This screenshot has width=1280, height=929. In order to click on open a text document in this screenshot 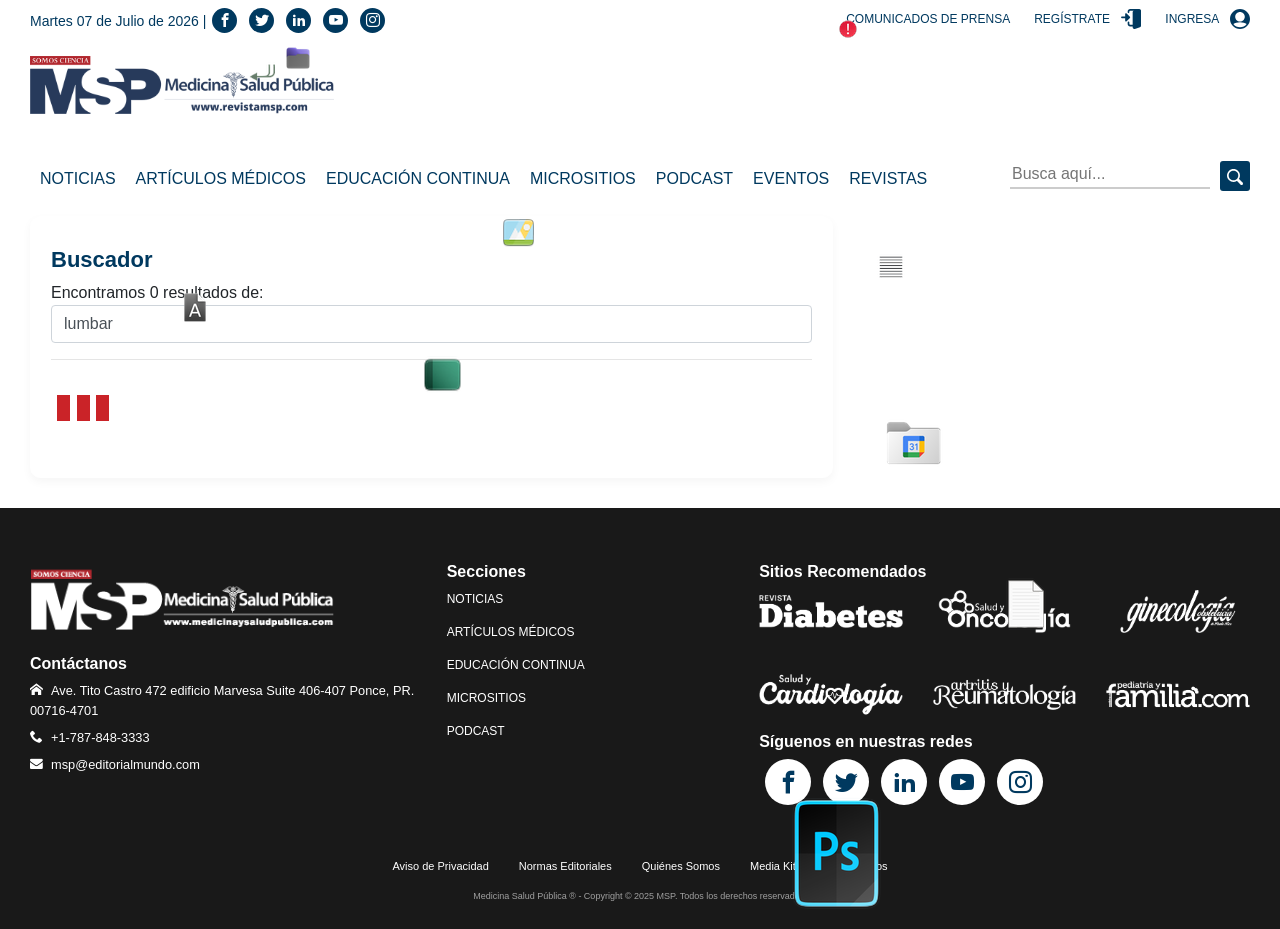, I will do `click(1026, 604)`.